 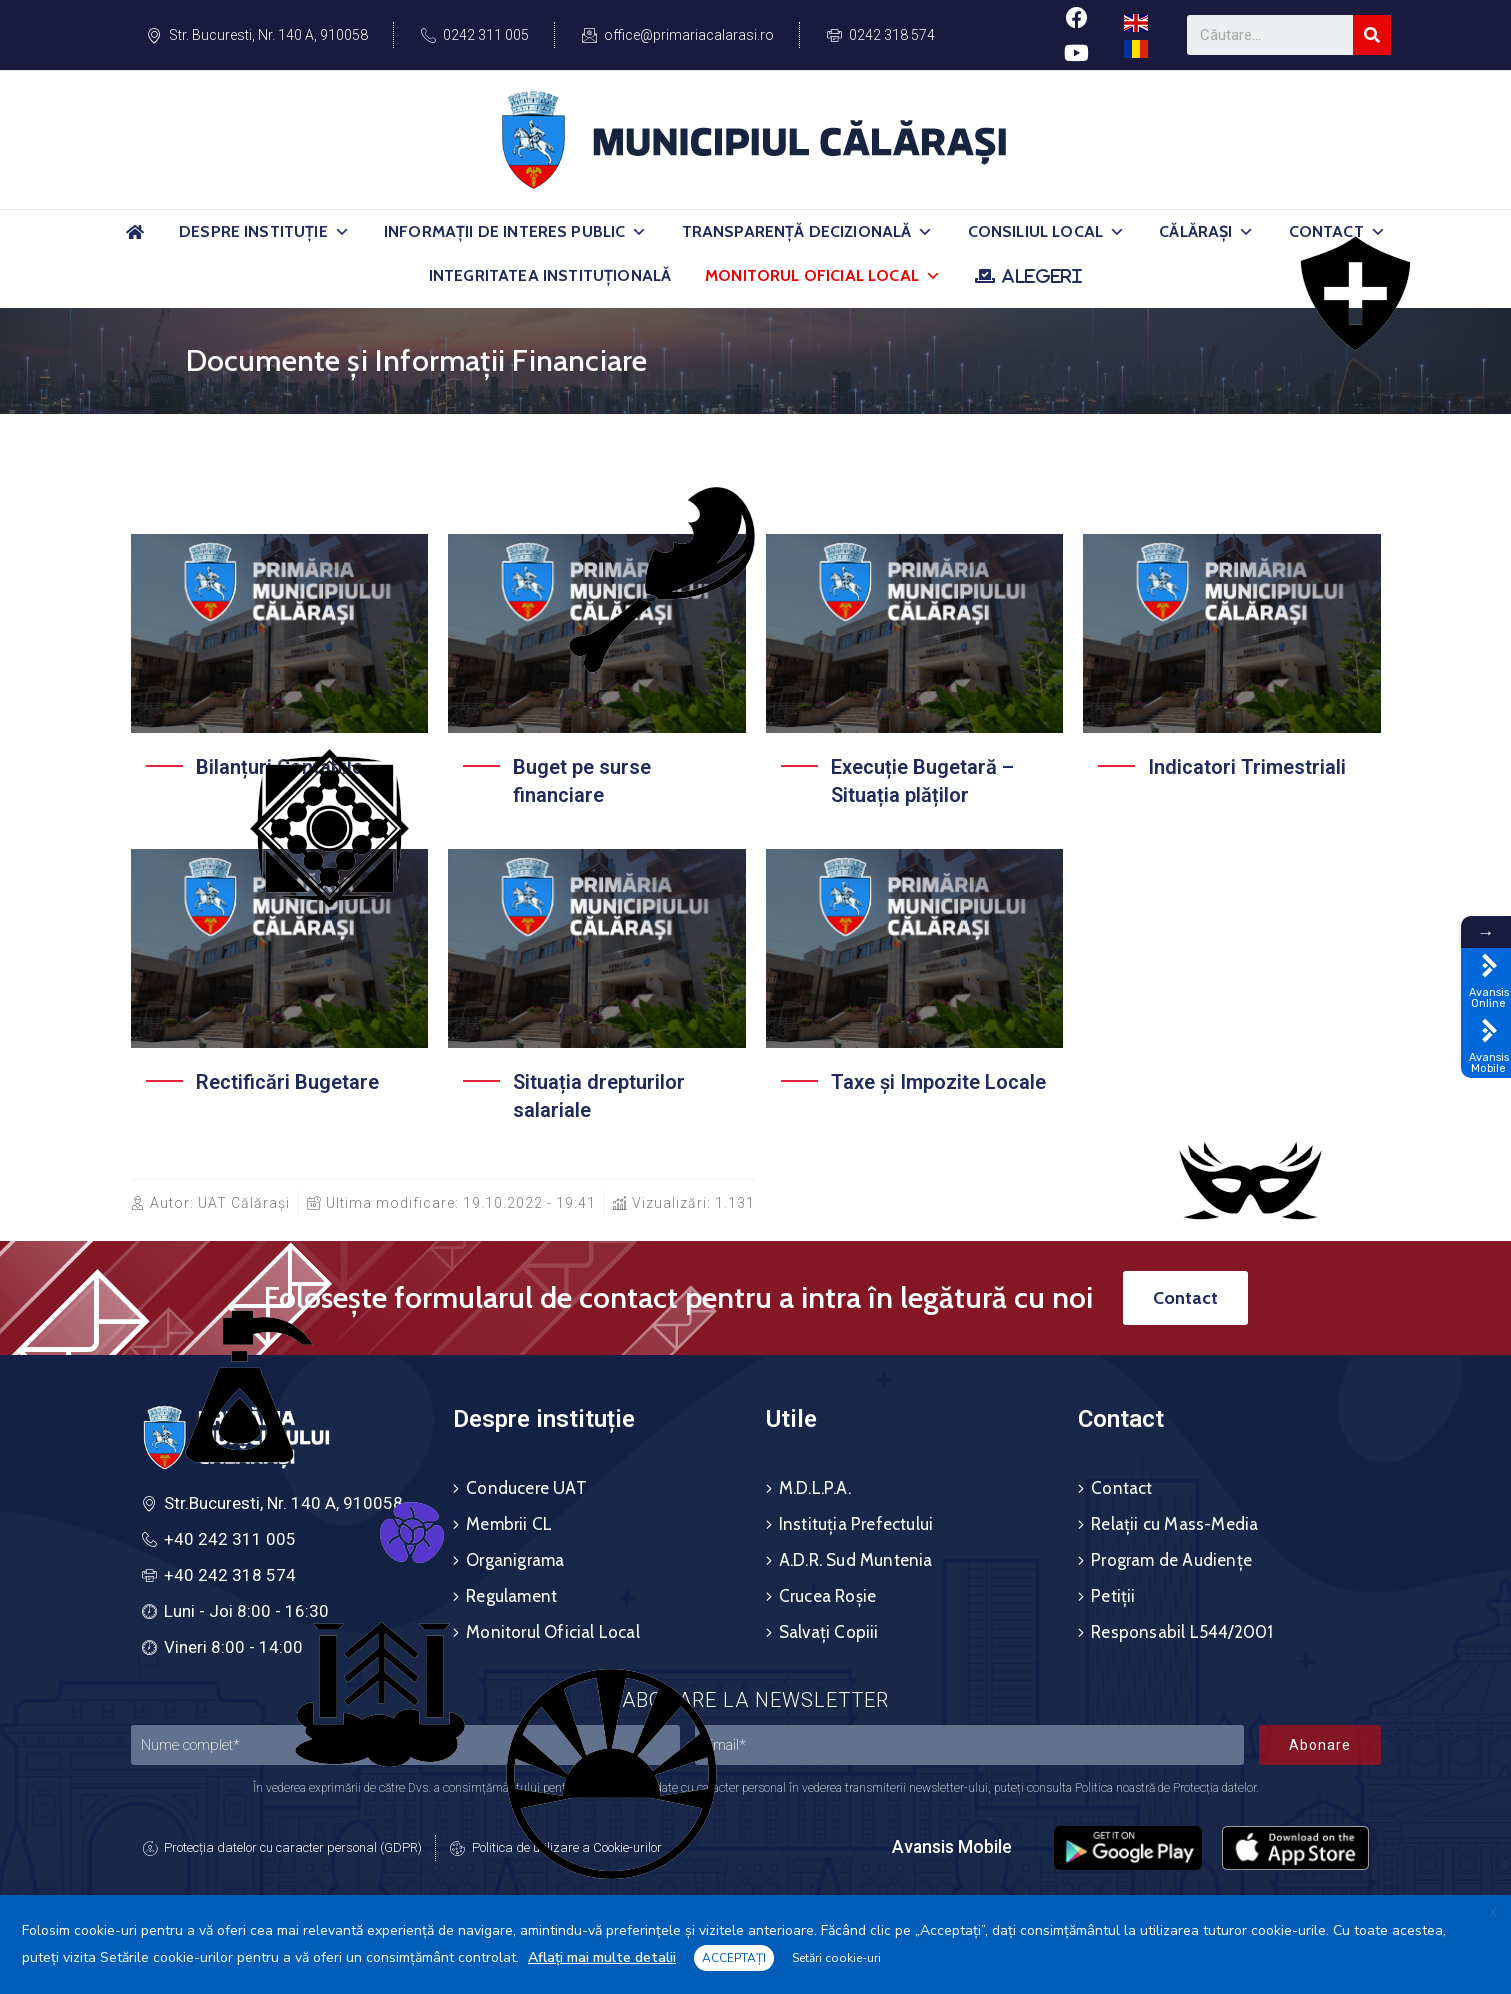 I want to click on food or hunger indicator in a game, so click(x=662, y=579).